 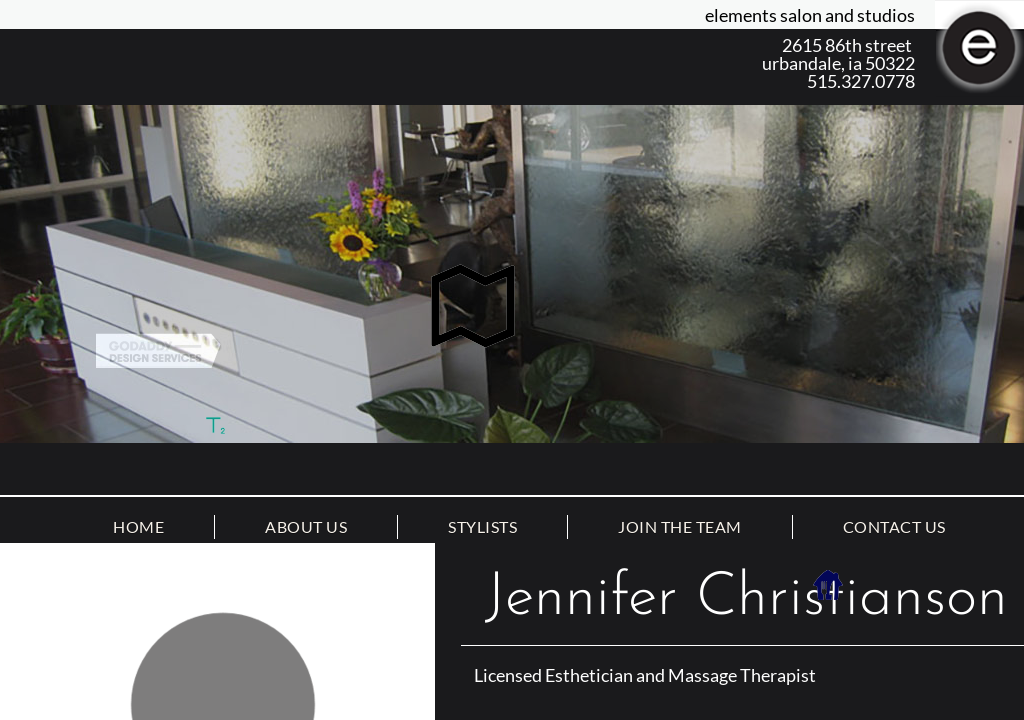 What do you see at coordinates (828, 585) in the screenshot?
I see `open the Just Eat app` at bounding box center [828, 585].